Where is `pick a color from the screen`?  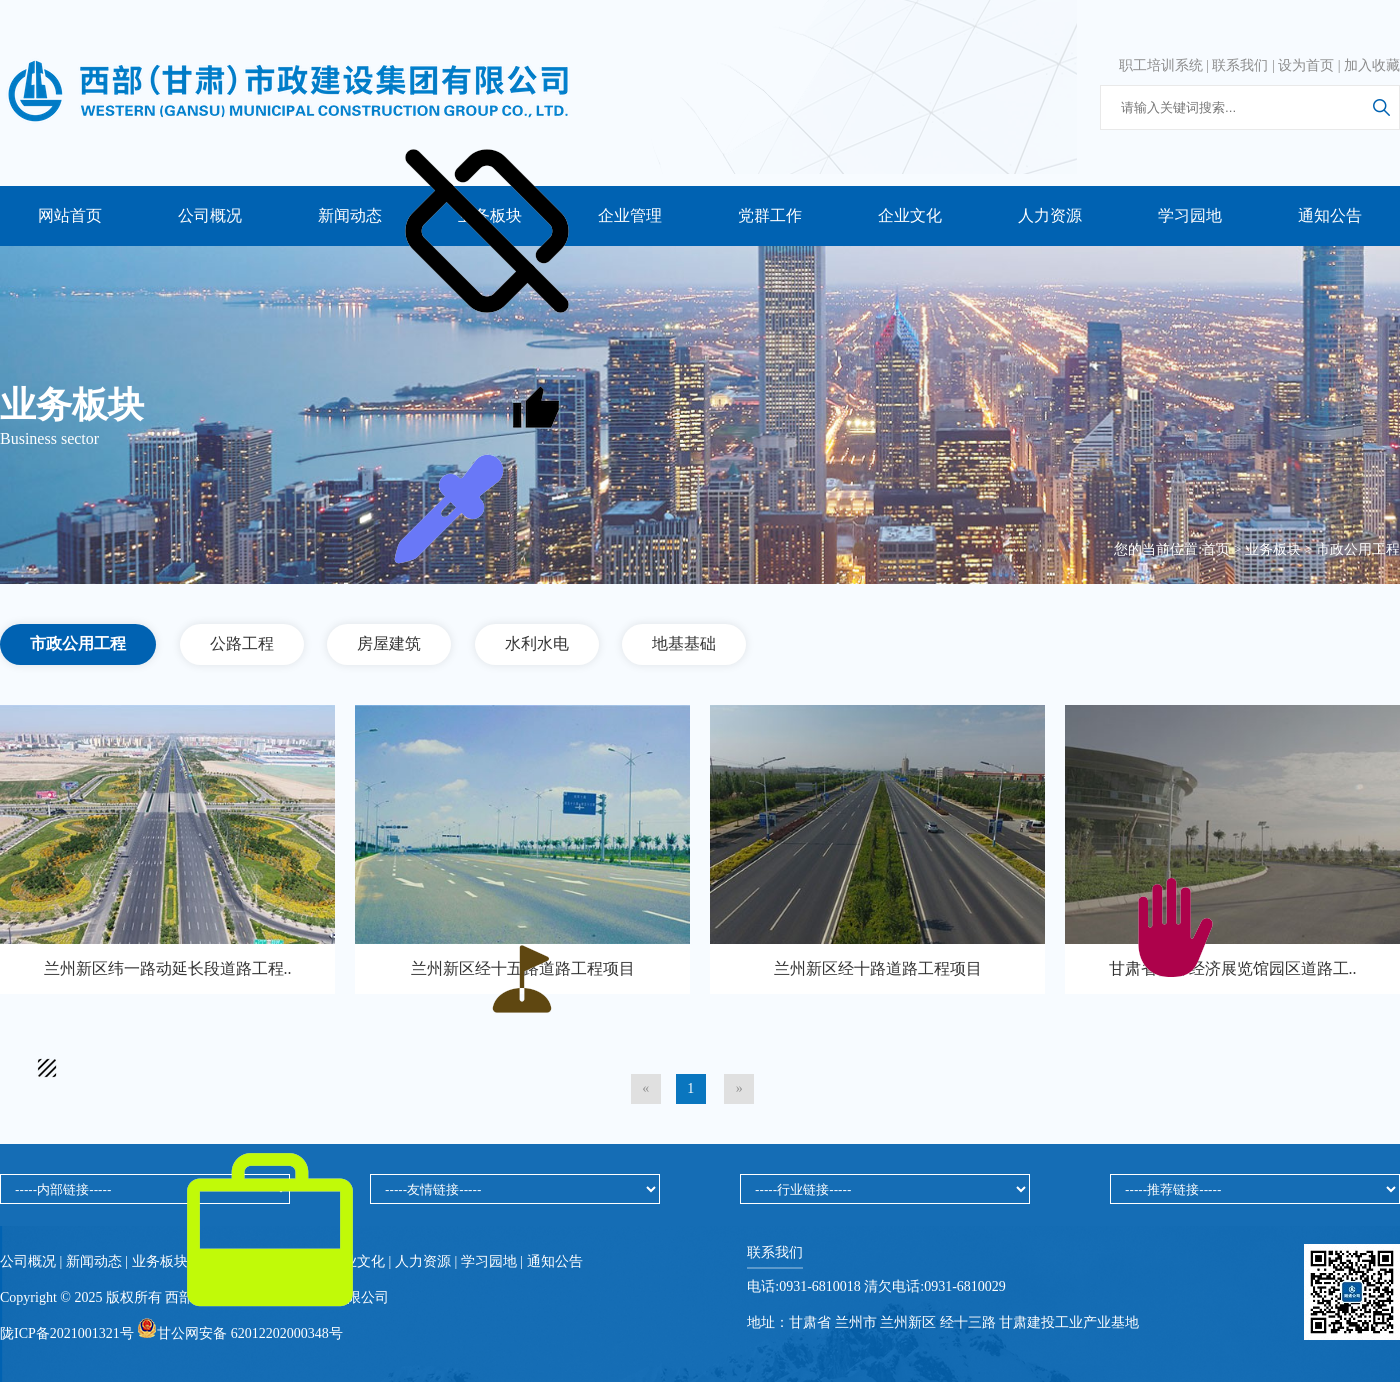
pick a color from the screen is located at coordinates (449, 509).